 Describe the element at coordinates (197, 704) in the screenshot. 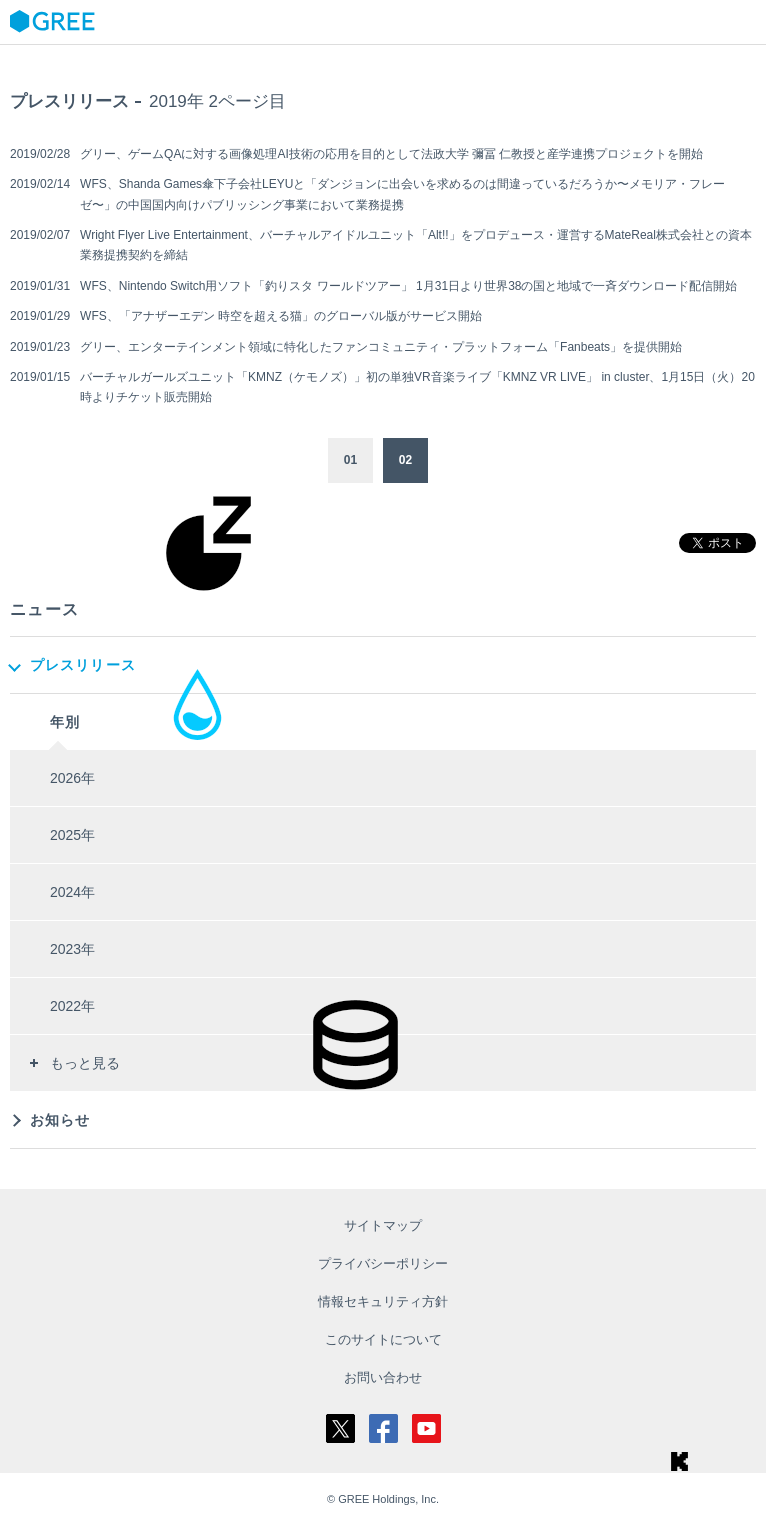

I see `open rainmeter desktop customization application` at that location.